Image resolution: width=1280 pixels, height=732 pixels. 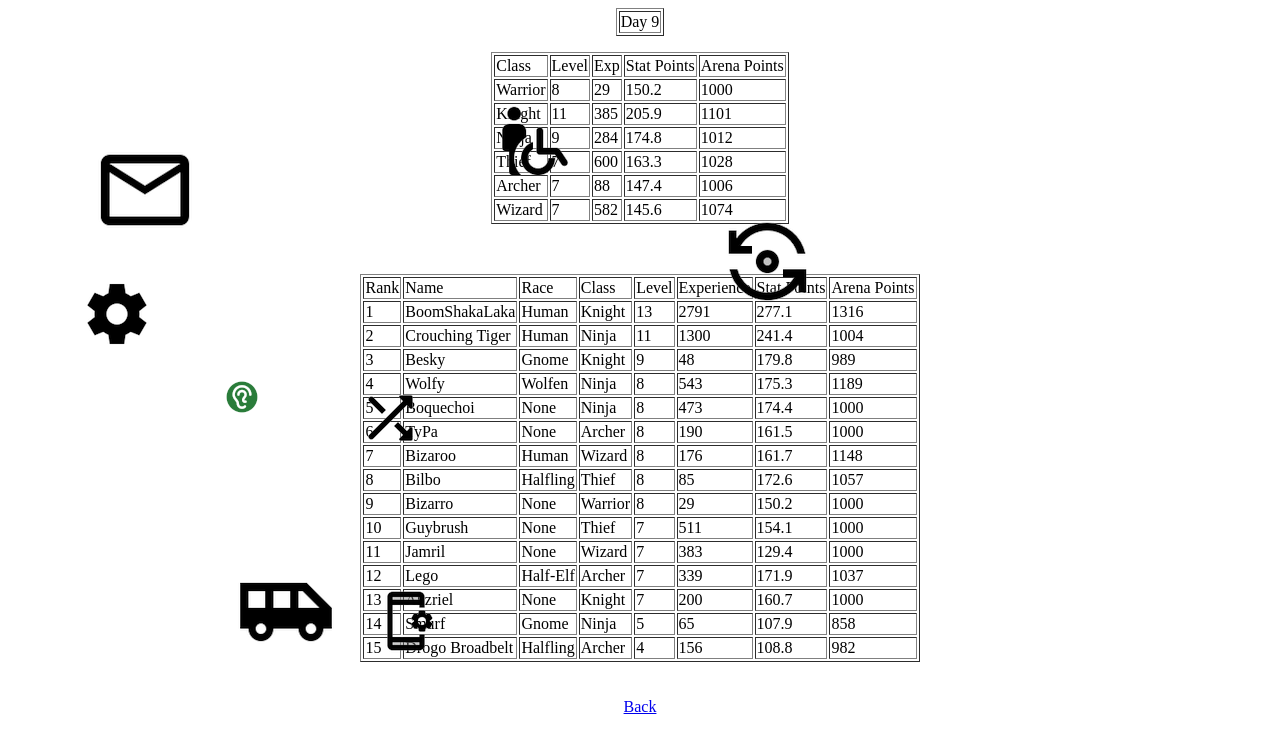 I want to click on open settings menu, so click(x=117, y=314).